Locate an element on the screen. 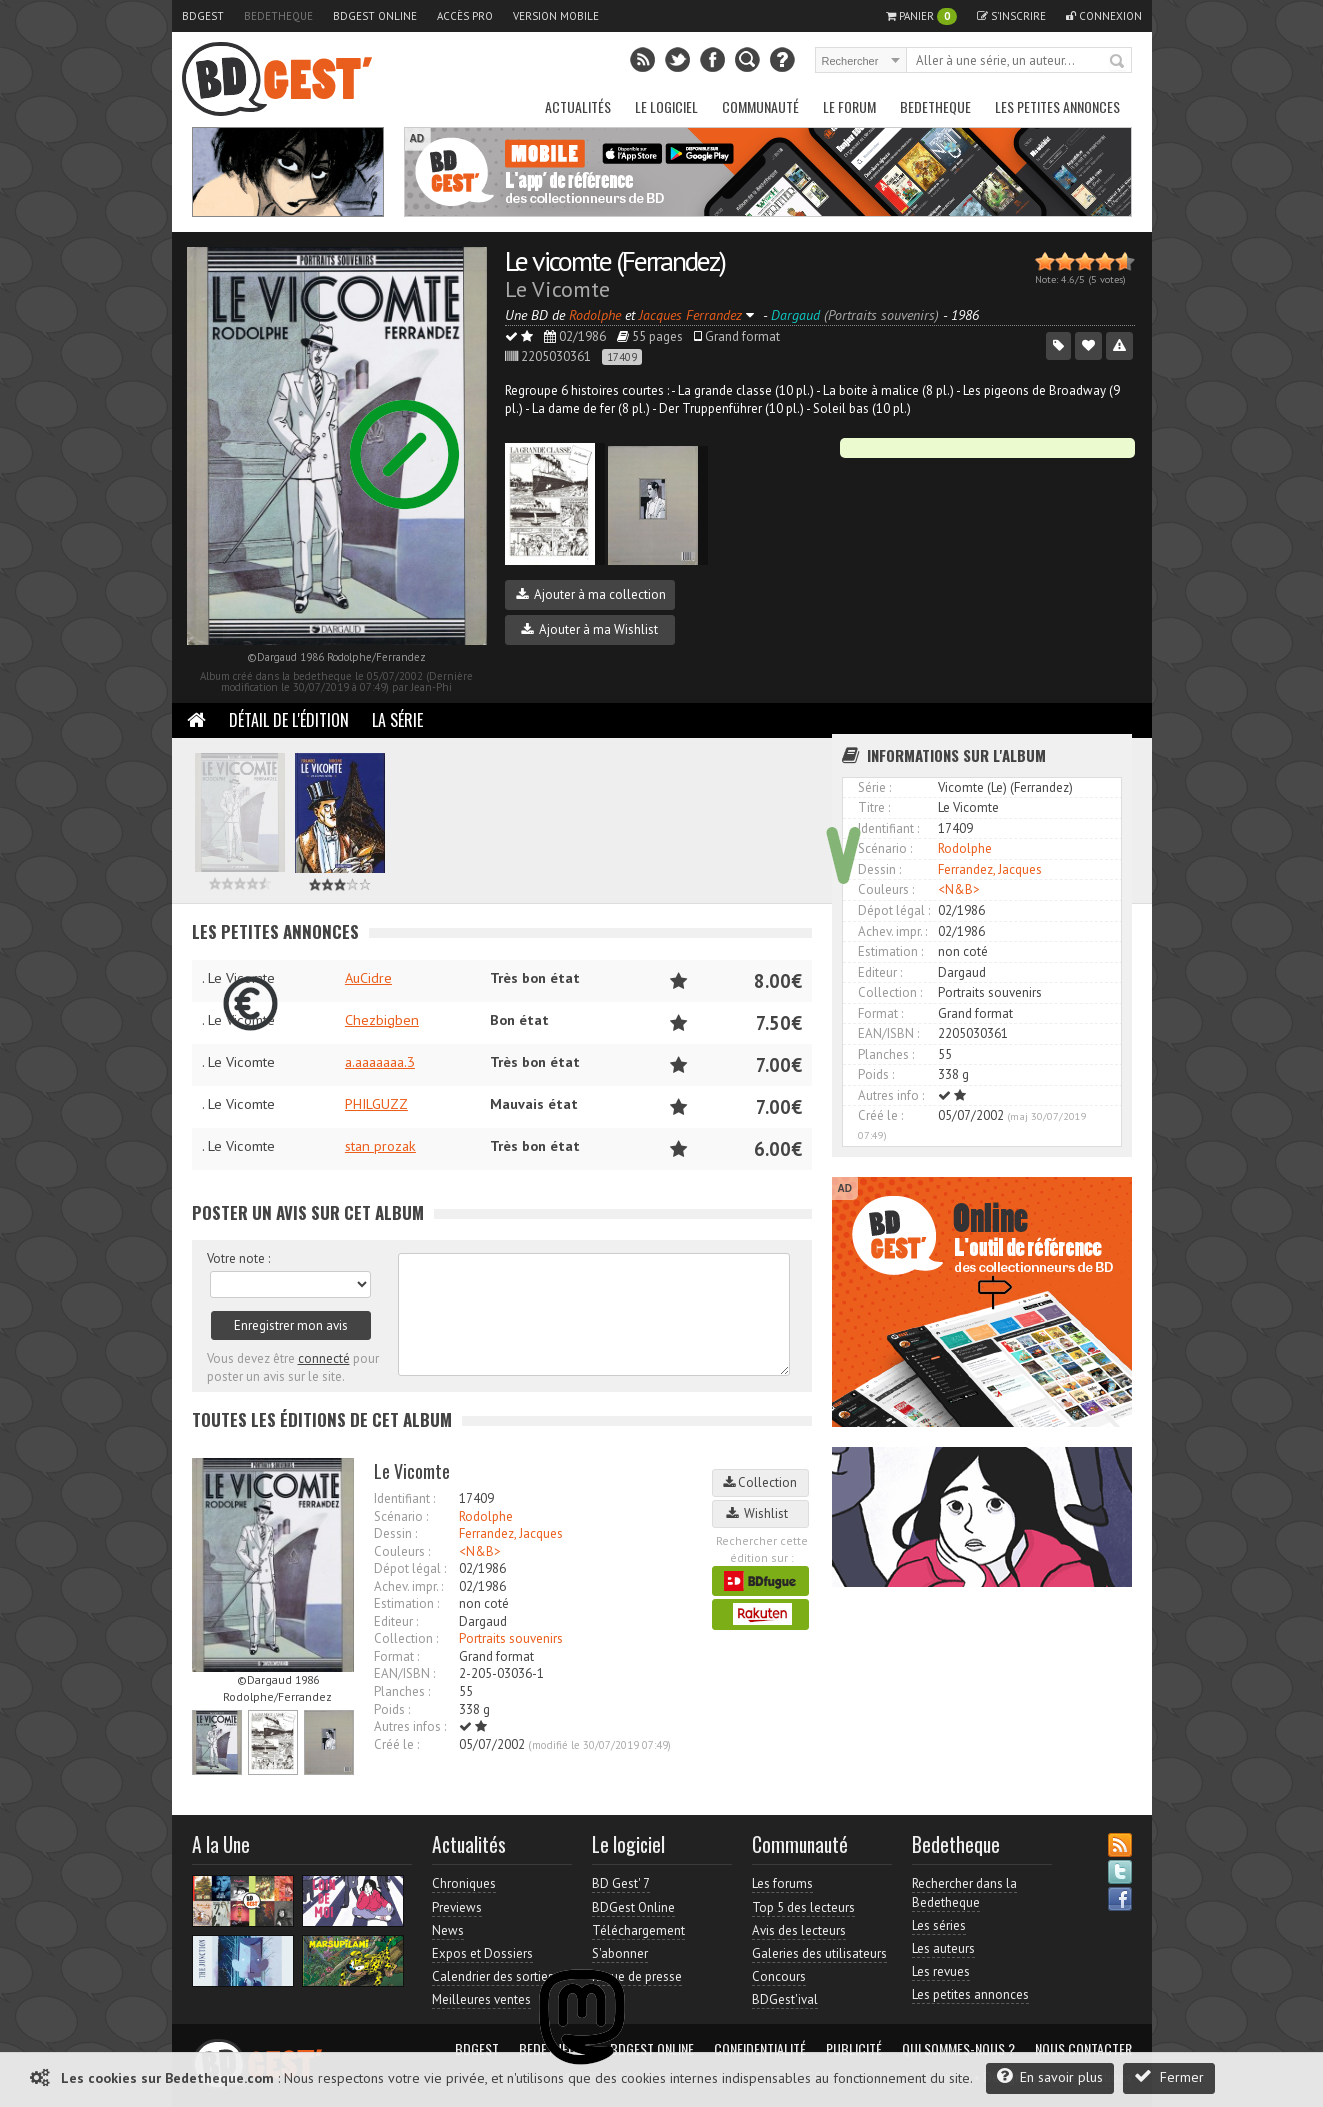 The width and height of the screenshot is (1323, 2107). view project milestones is located at coordinates (993, 1292).